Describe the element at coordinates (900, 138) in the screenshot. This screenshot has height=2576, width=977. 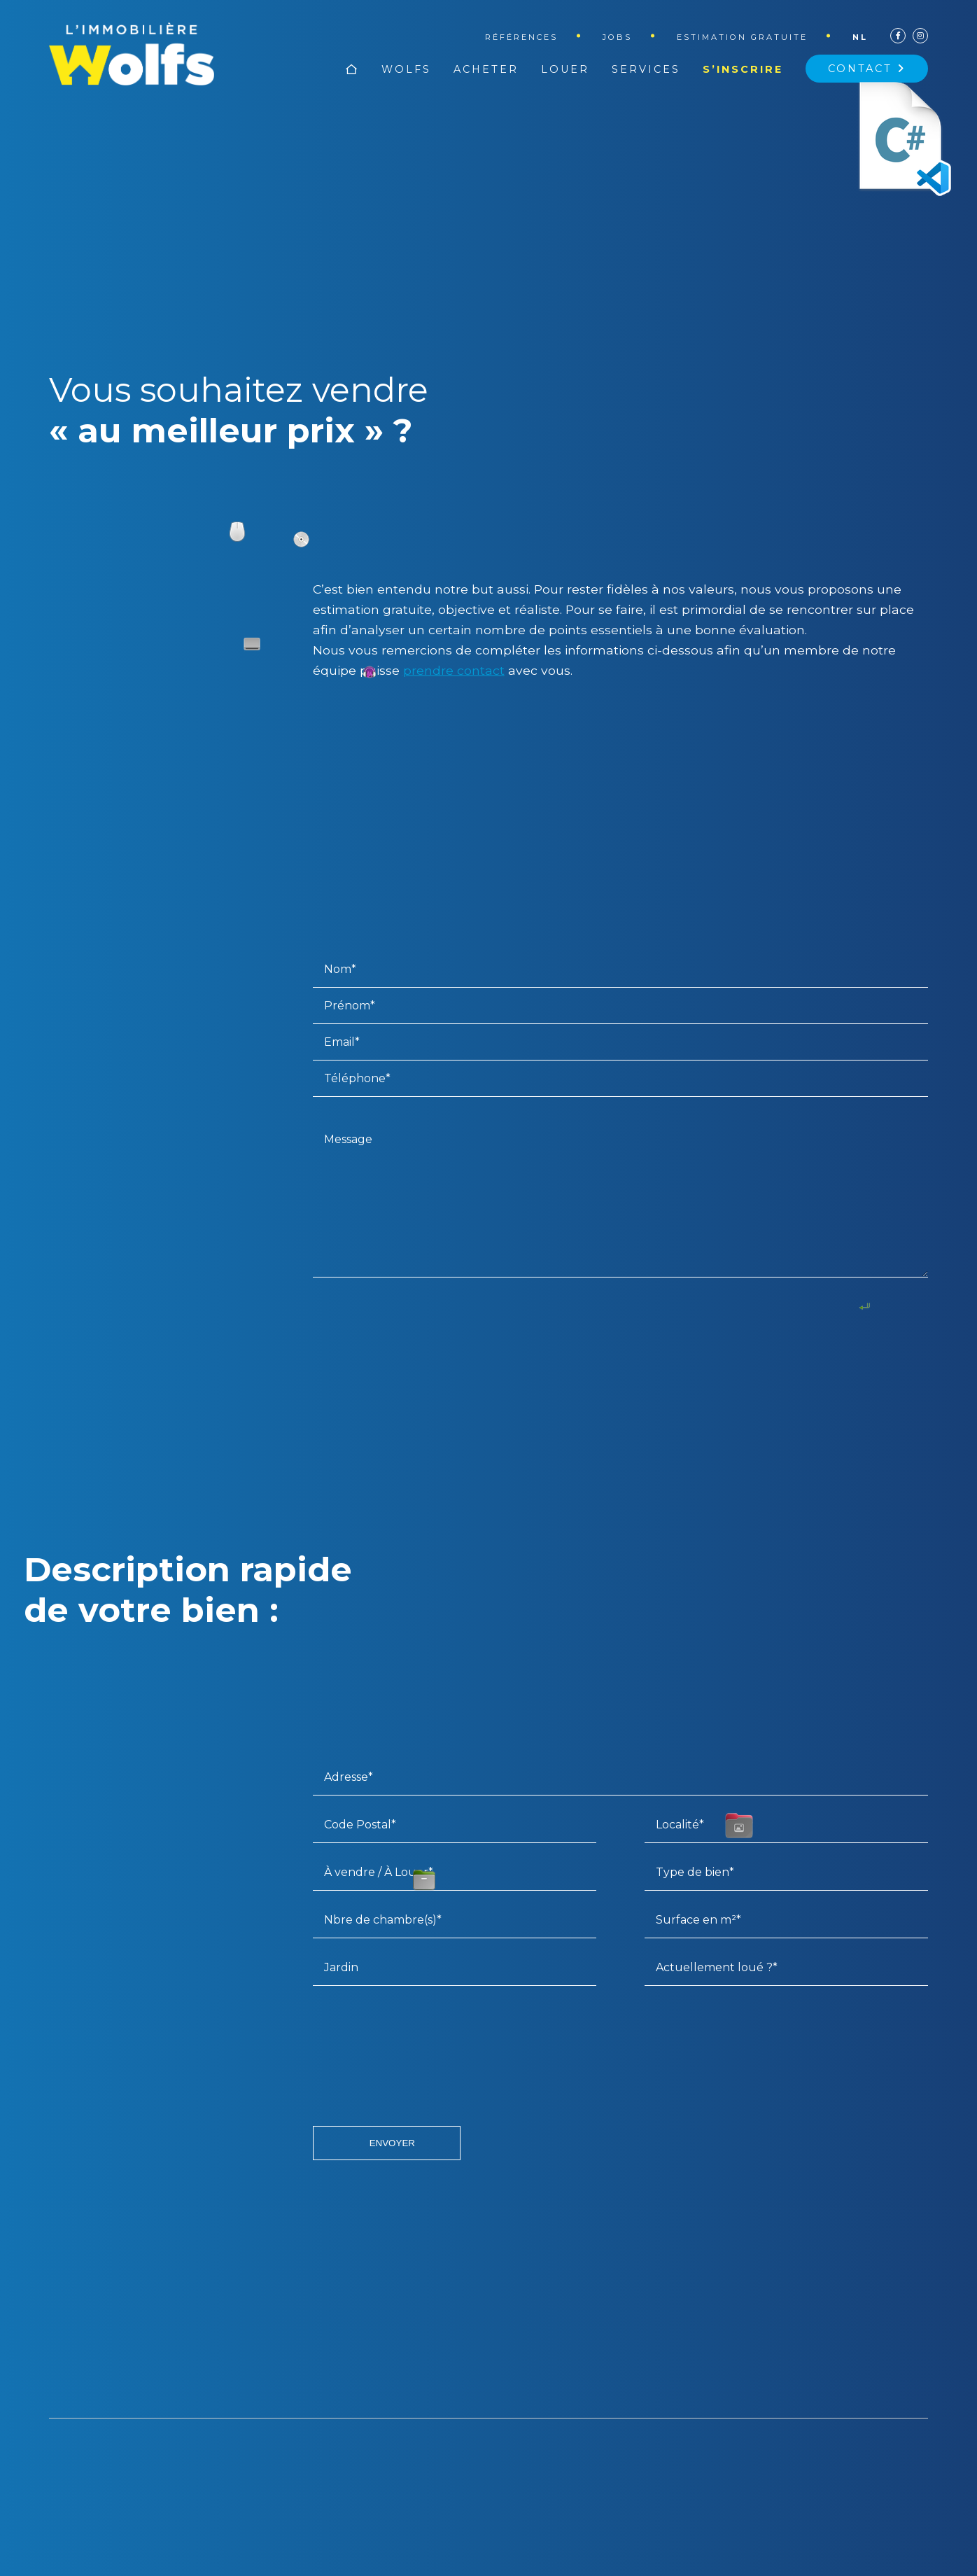
I see `open a C# source code file` at that location.